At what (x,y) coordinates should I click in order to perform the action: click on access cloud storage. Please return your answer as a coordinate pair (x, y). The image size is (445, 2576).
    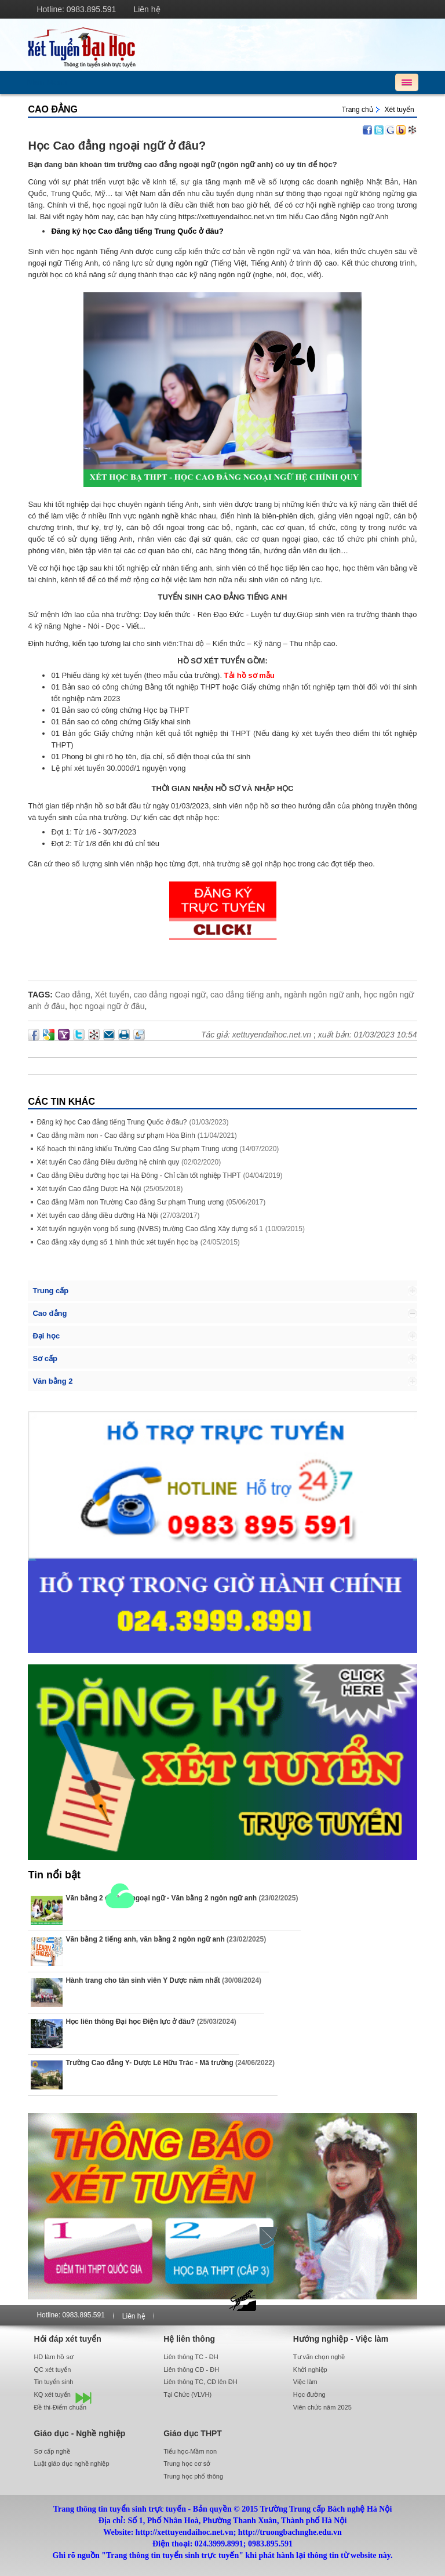
    Looking at the image, I should click on (120, 1896).